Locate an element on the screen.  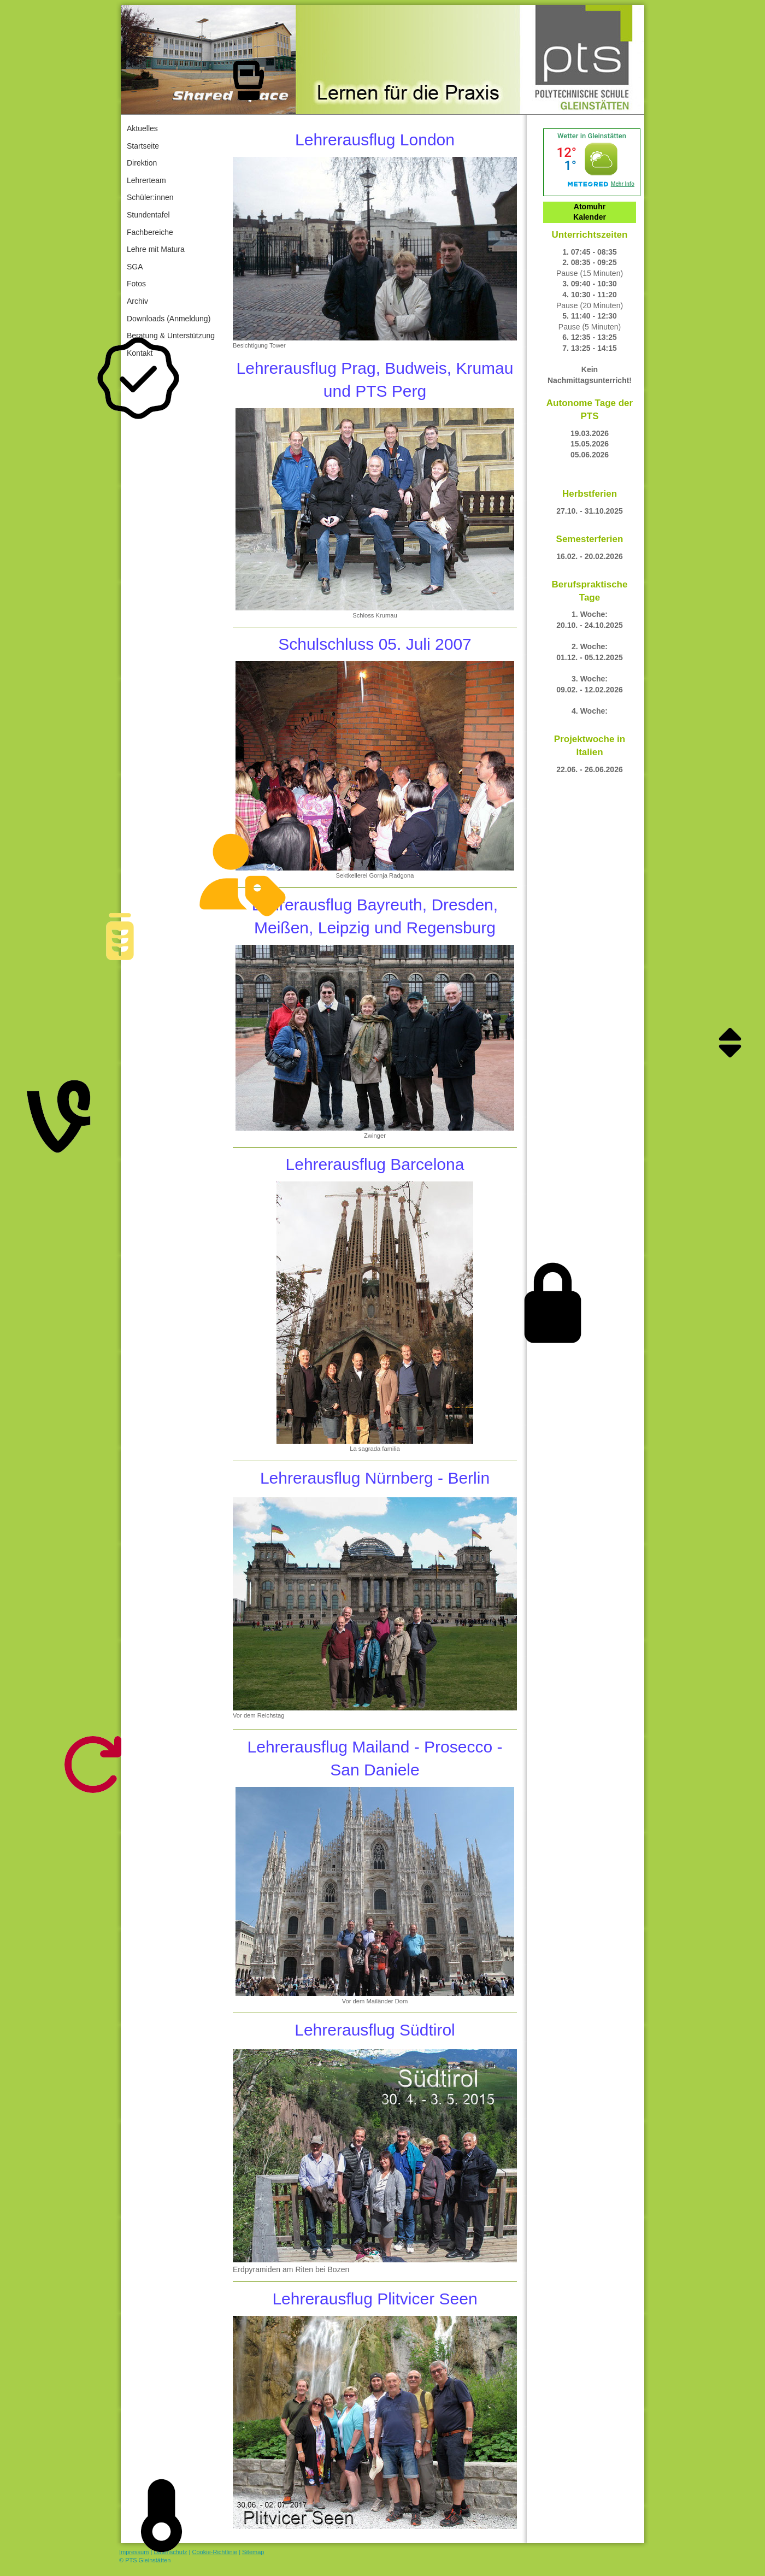
vine app logo is located at coordinates (58, 1116).